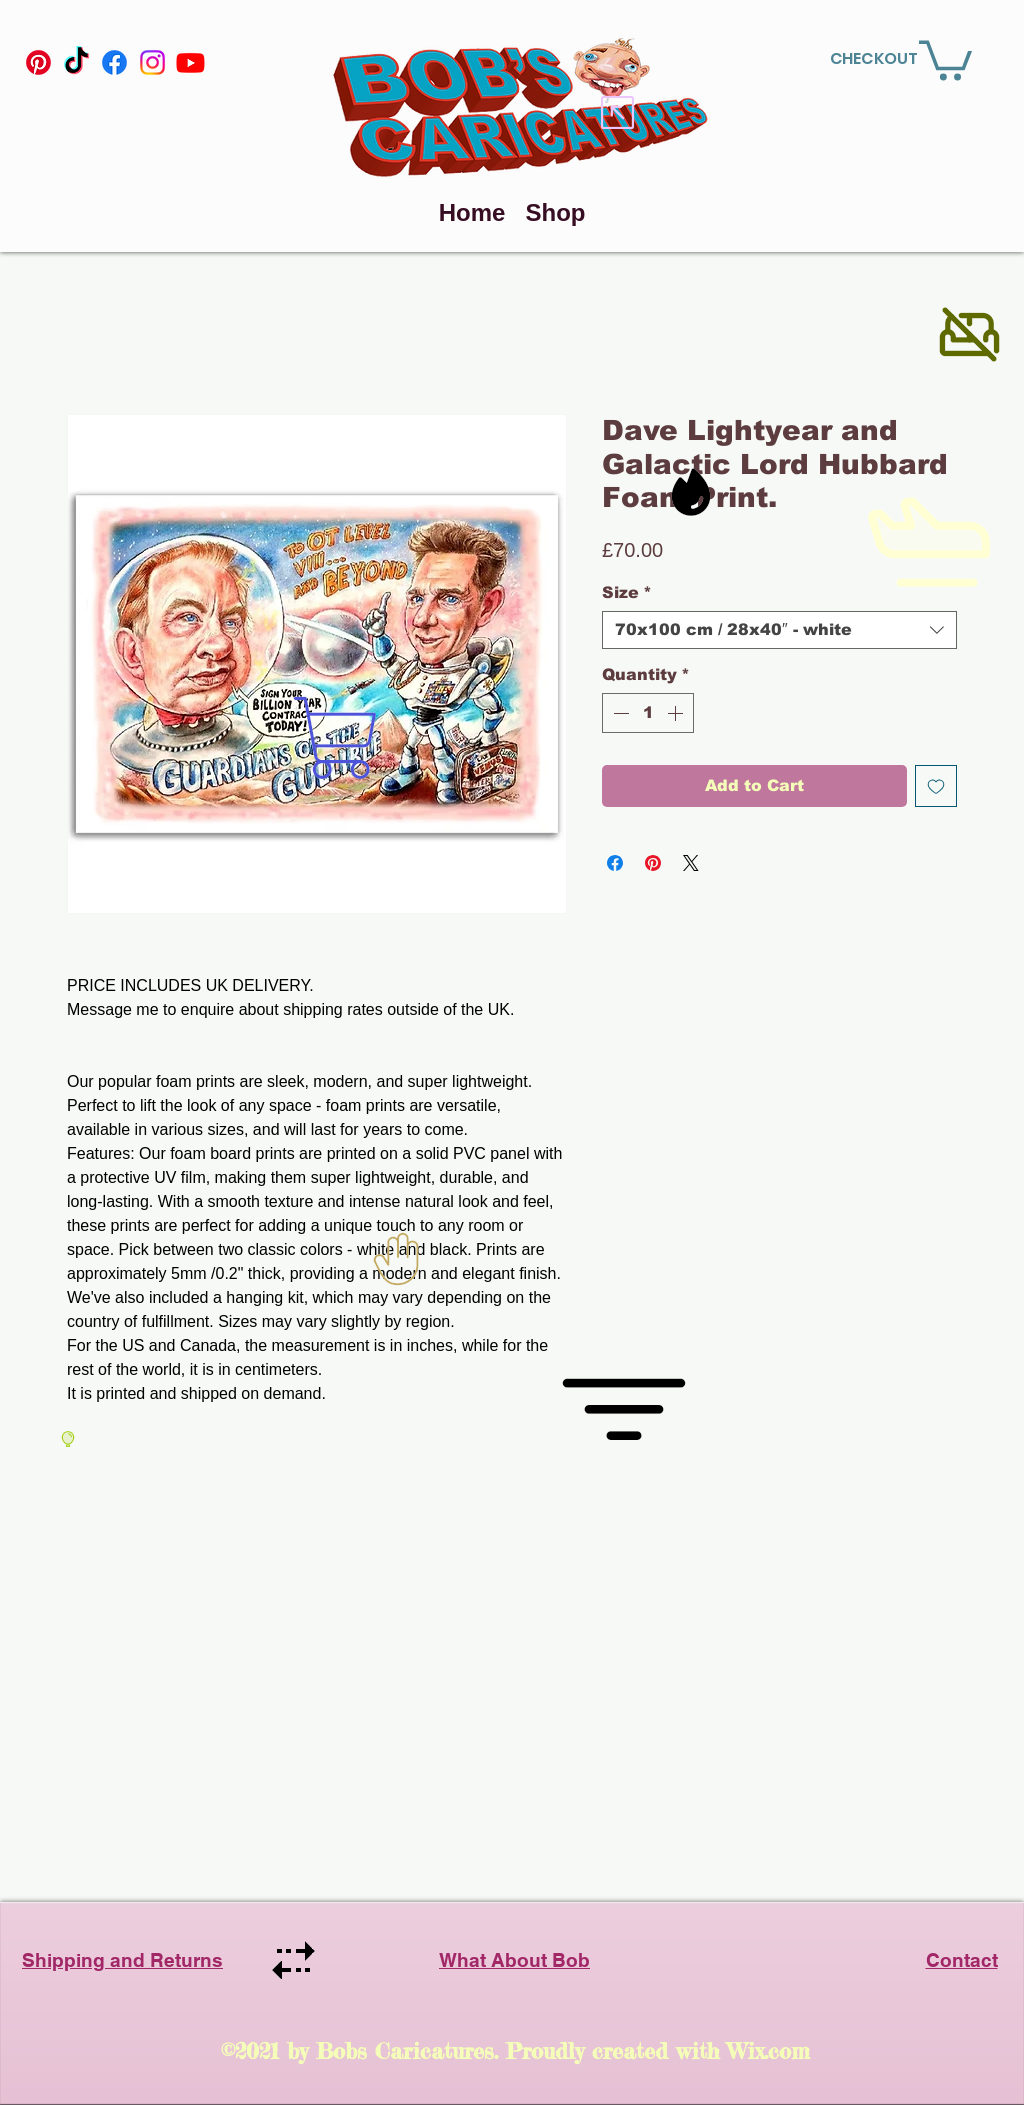 This screenshot has width=1024, height=2105. I want to click on indicates furniture or seating is unavailable, so click(969, 334).